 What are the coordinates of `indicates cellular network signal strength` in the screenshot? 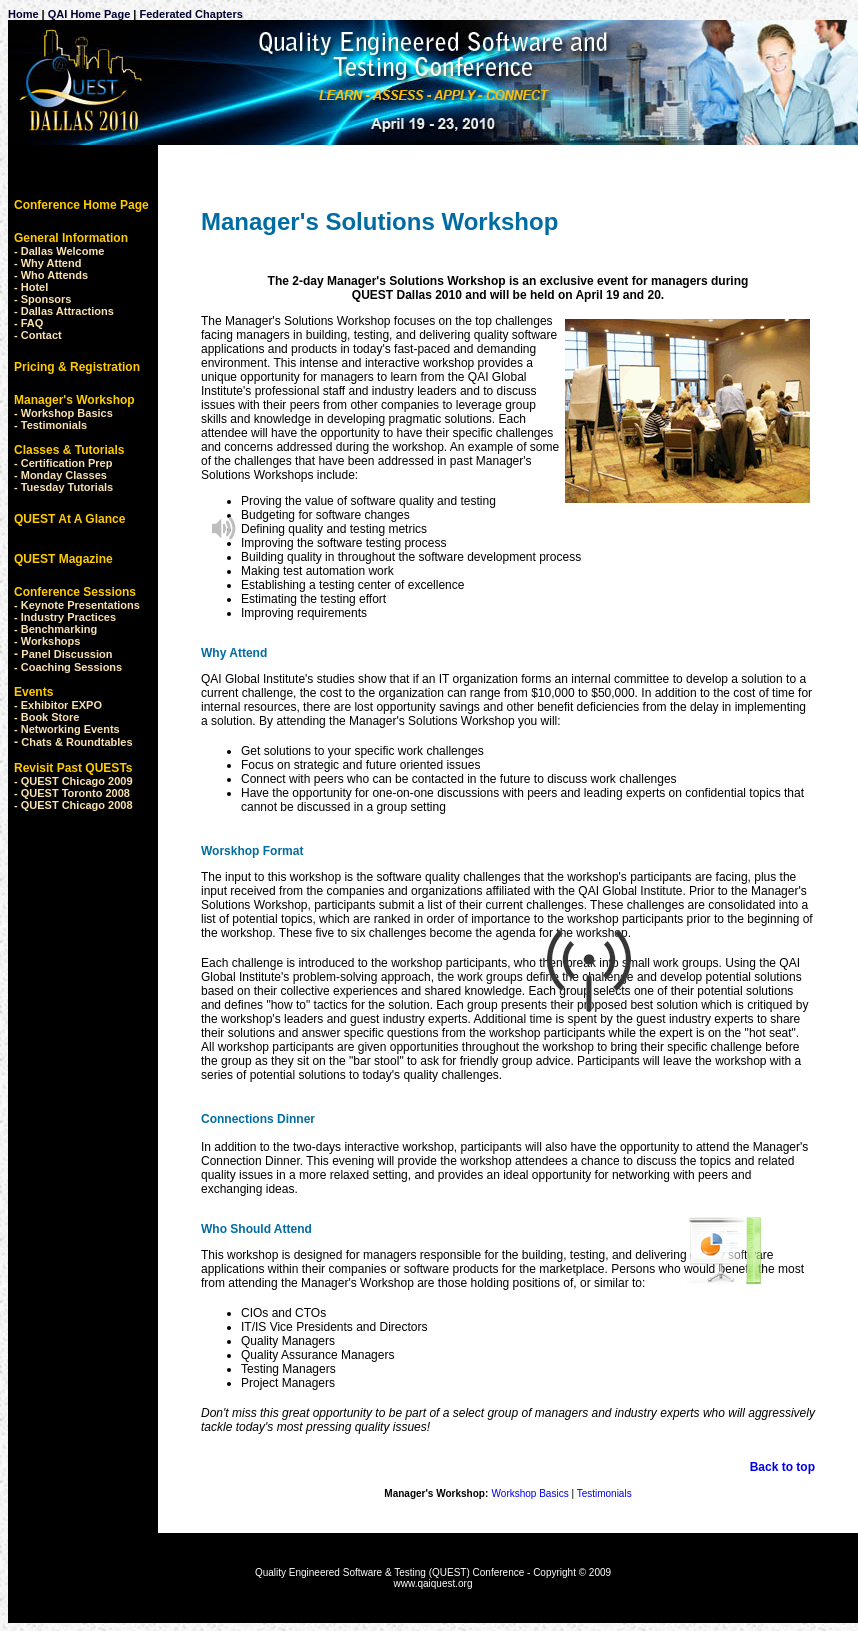 It's located at (589, 970).